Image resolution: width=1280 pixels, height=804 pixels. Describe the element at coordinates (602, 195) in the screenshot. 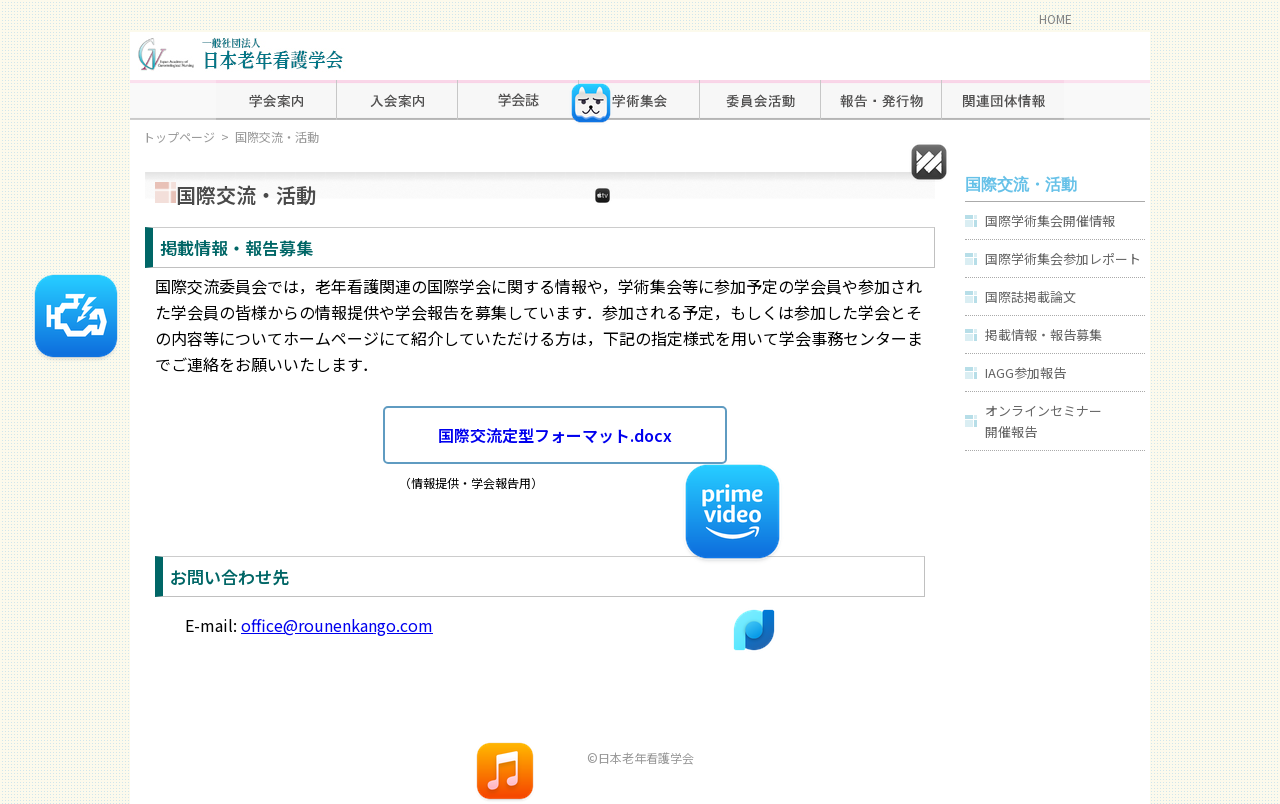

I see `open the Apple TV app` at that location.